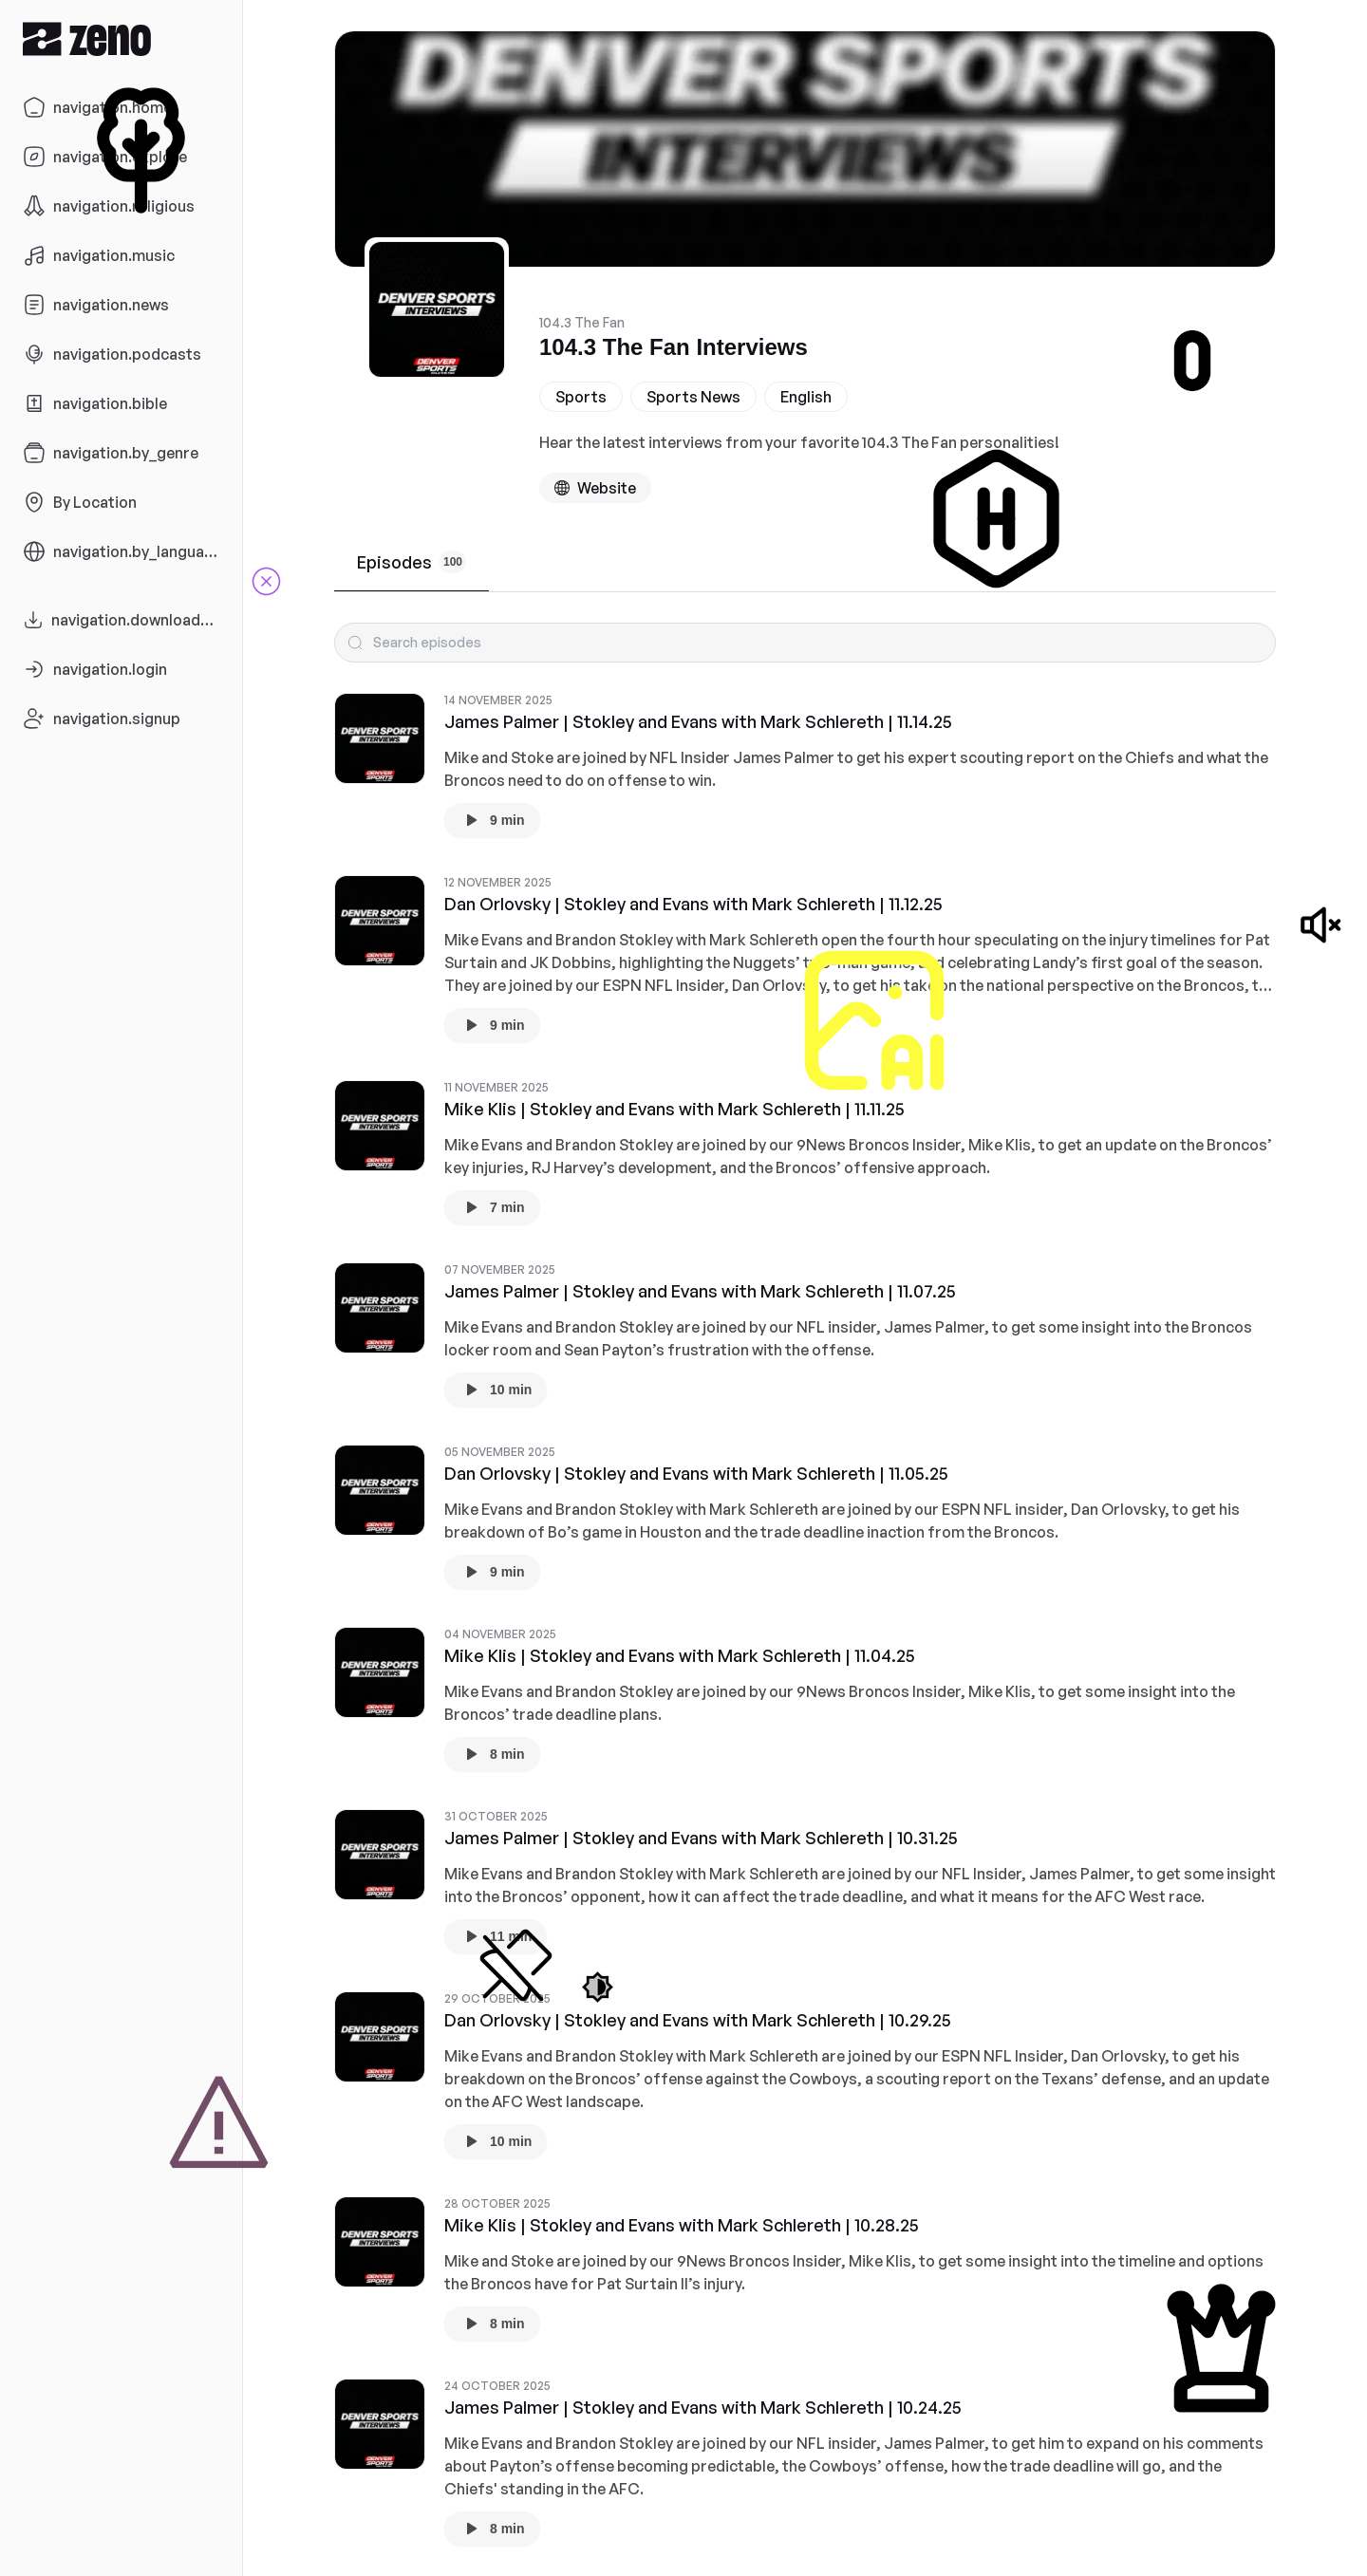 The height and width of the screenshot is (2576, 1367). Describe the element at coordinates (266, 581) in the screenshot. I see `close or dismiss a dialog` at that location.